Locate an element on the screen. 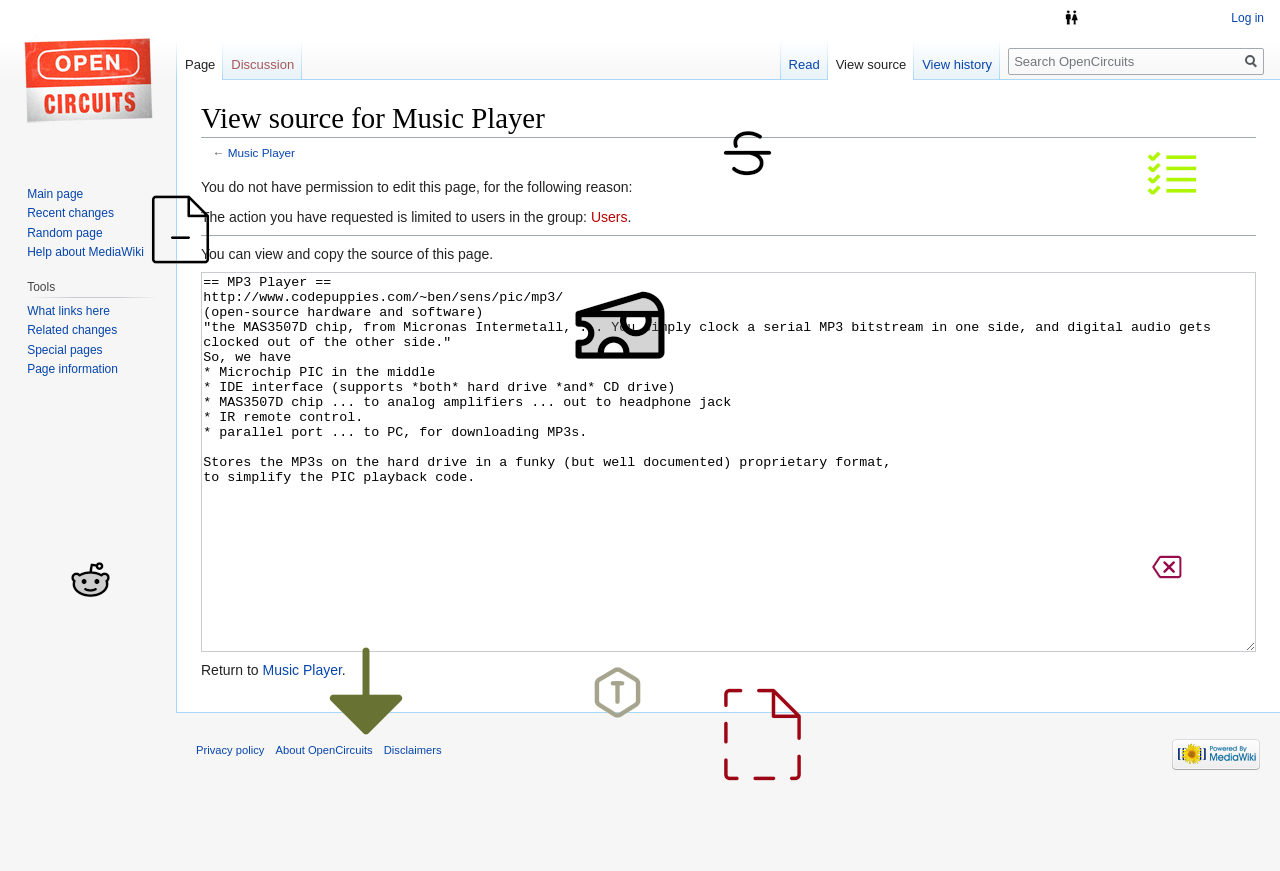 This screenshot has width=1280, height=871. view or manage your task checklist is located at coordinates (1170, 174).